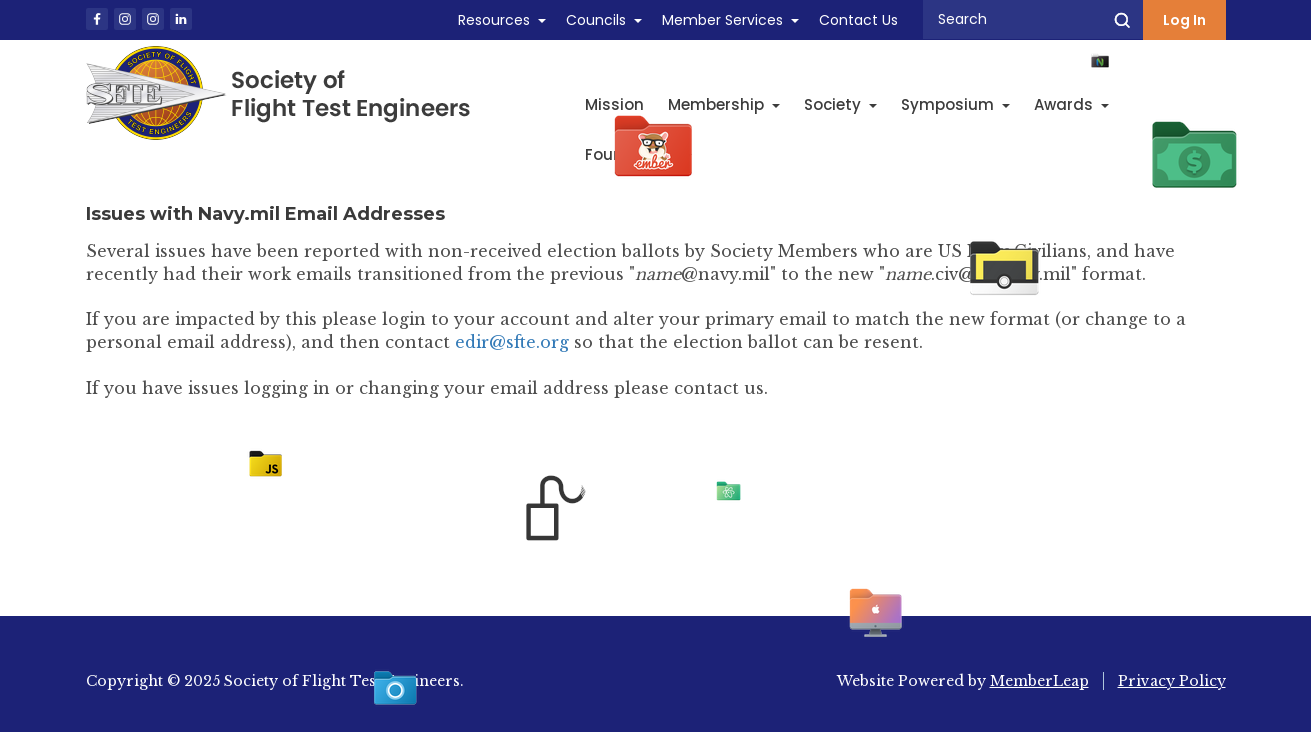  I want to click on colorimeter device for color calibration, so click(554, 508).